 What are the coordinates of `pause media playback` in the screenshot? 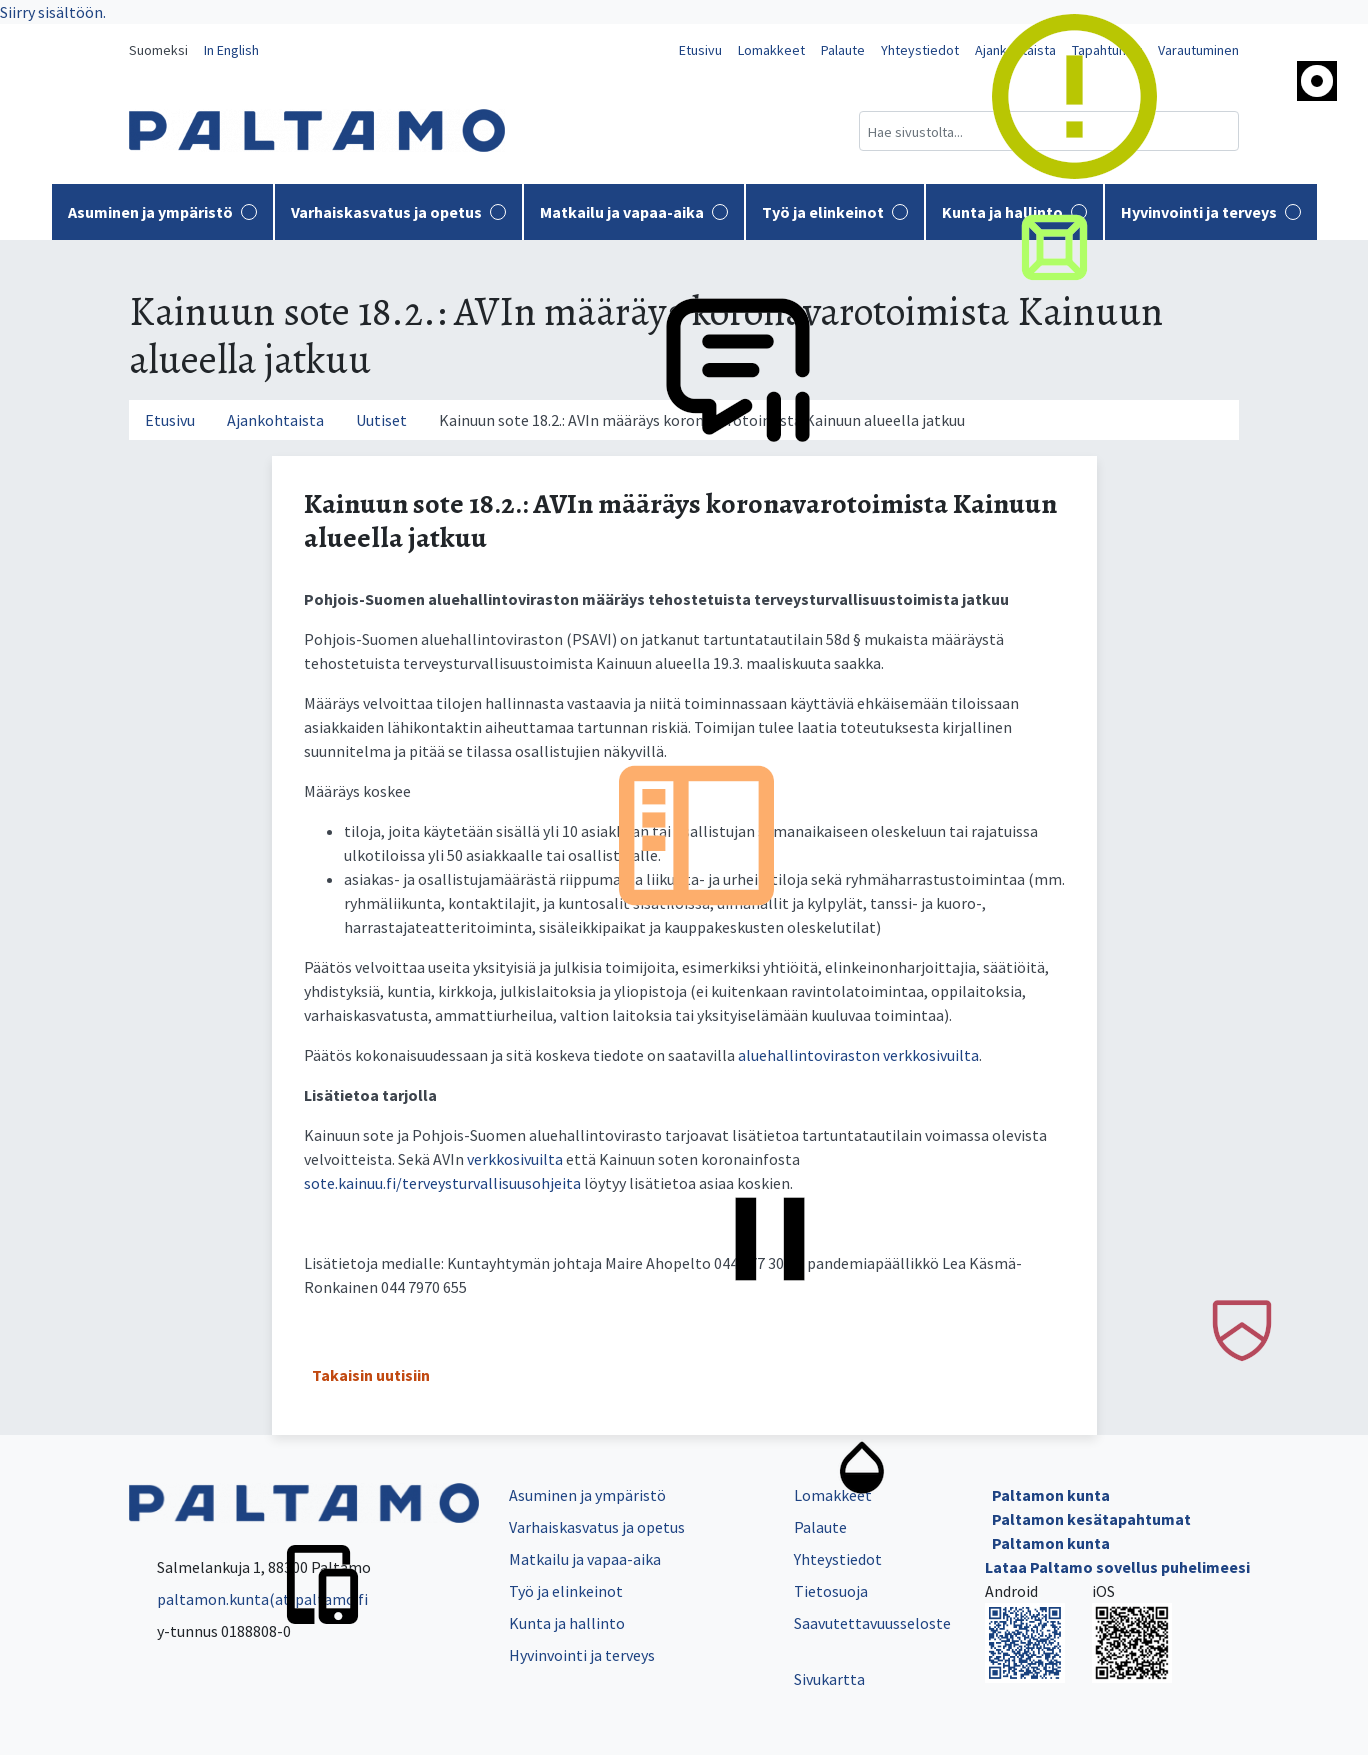 It's located at (770, 1239).